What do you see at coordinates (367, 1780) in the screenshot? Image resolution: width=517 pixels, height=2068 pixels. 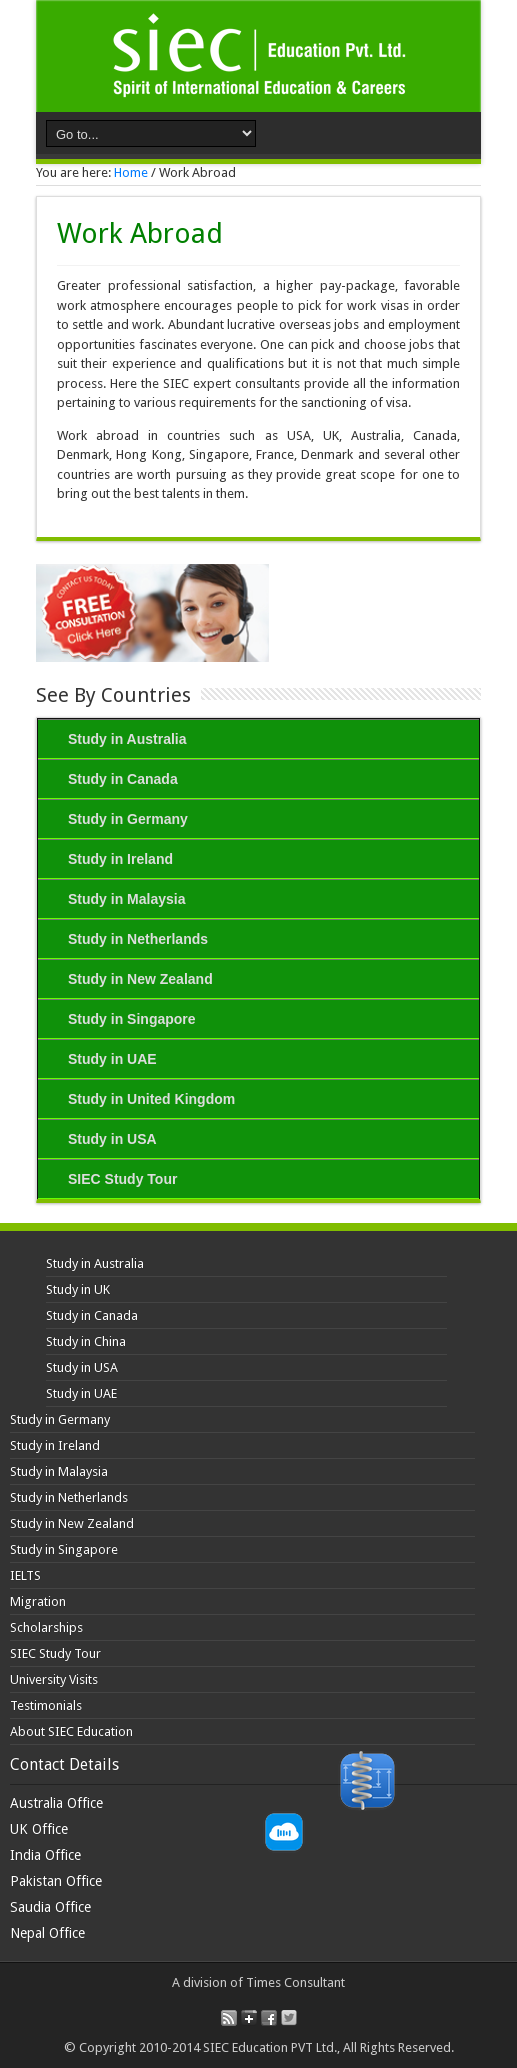 I see `open the Elastic app` at bounding box center [367, 1780].